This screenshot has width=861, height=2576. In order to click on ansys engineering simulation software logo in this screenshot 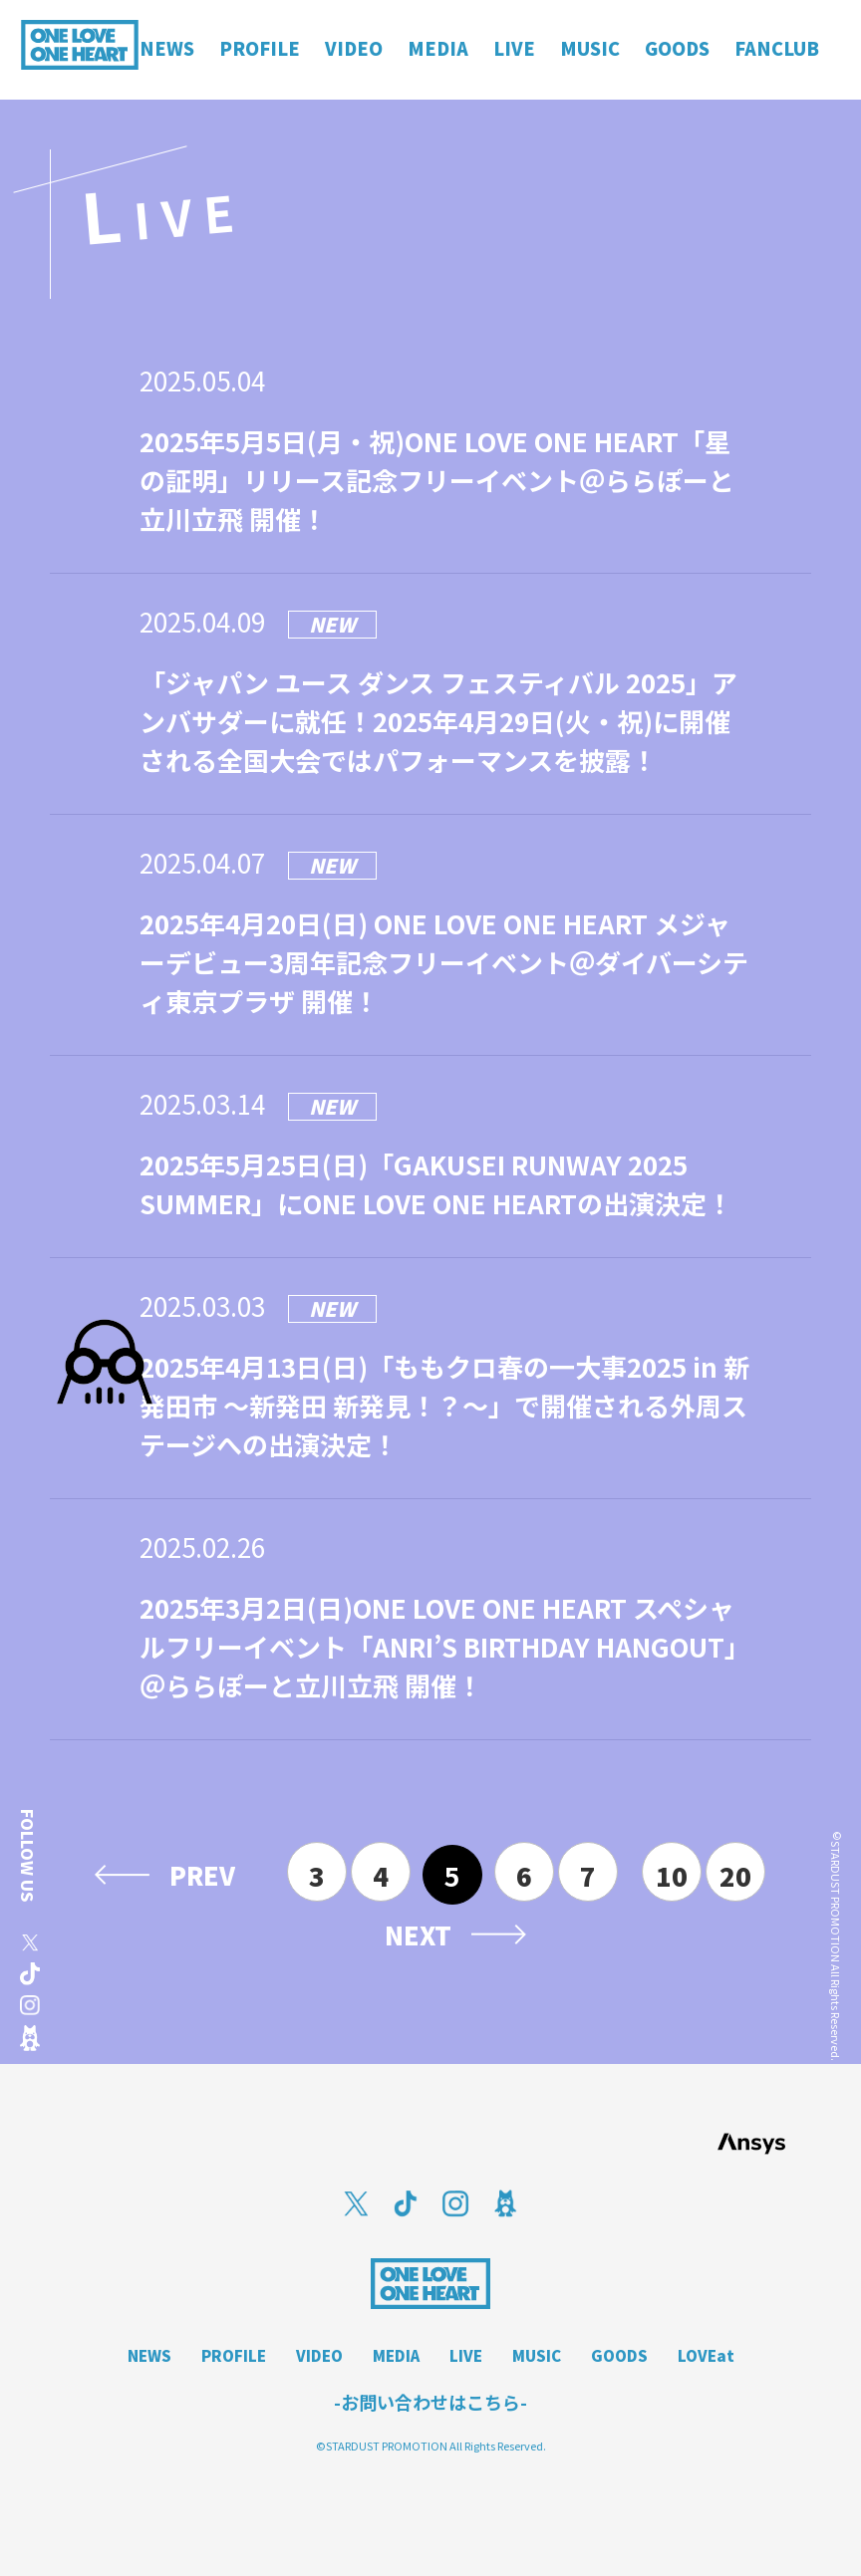, I will do `click(751, 2144)`.